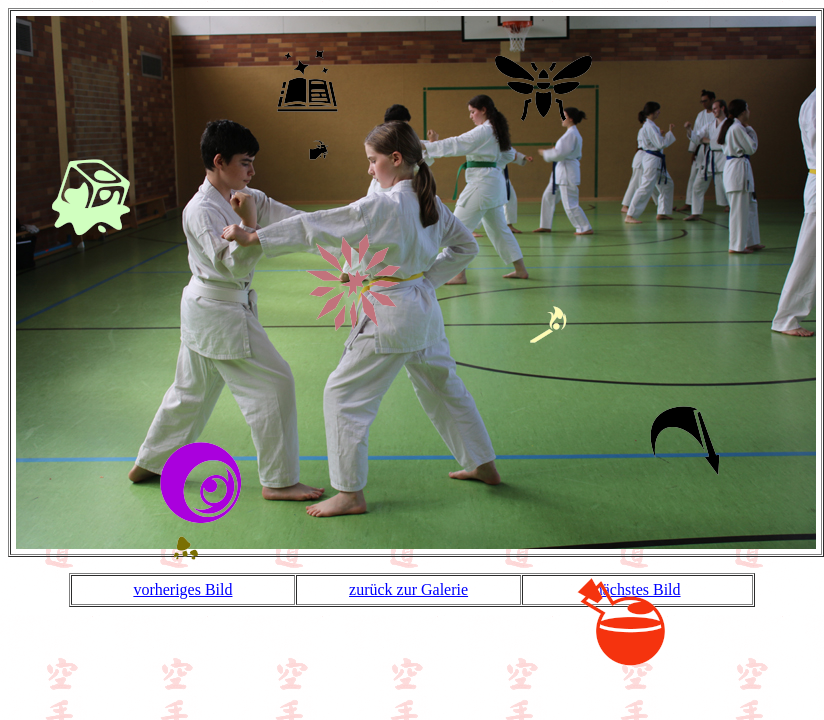 This screenshot has height=720, width=824. Describe the element at coordinates (186, 548) in the screenshot. I see `browse mushroom or fungi identification` at that location.